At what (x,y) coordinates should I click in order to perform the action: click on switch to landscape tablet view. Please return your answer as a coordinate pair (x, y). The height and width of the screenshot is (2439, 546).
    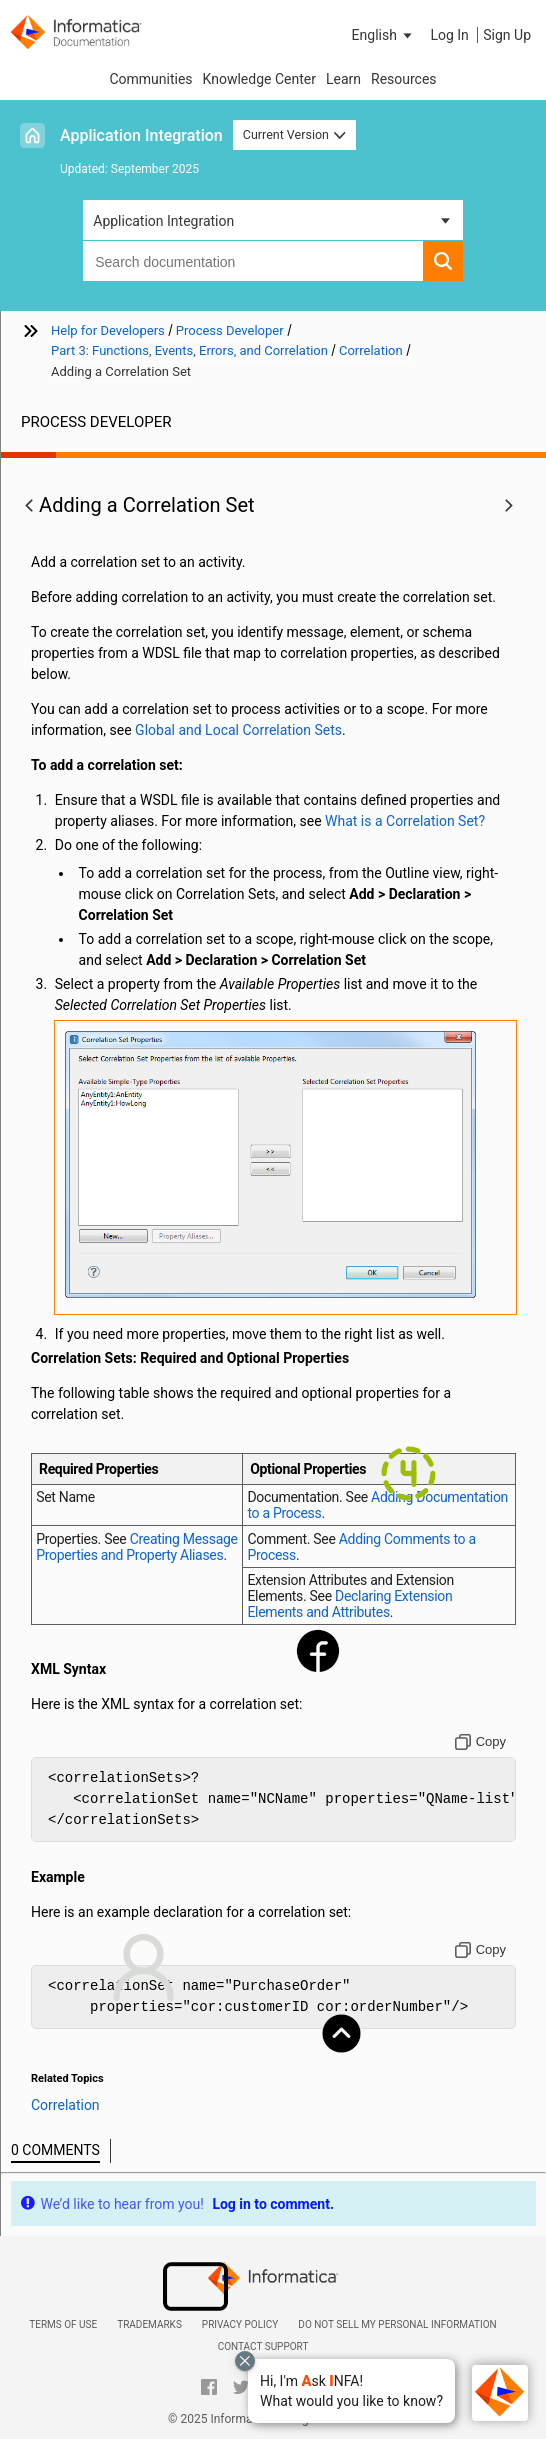
    Looking at the image, I should click on (195, 2286).